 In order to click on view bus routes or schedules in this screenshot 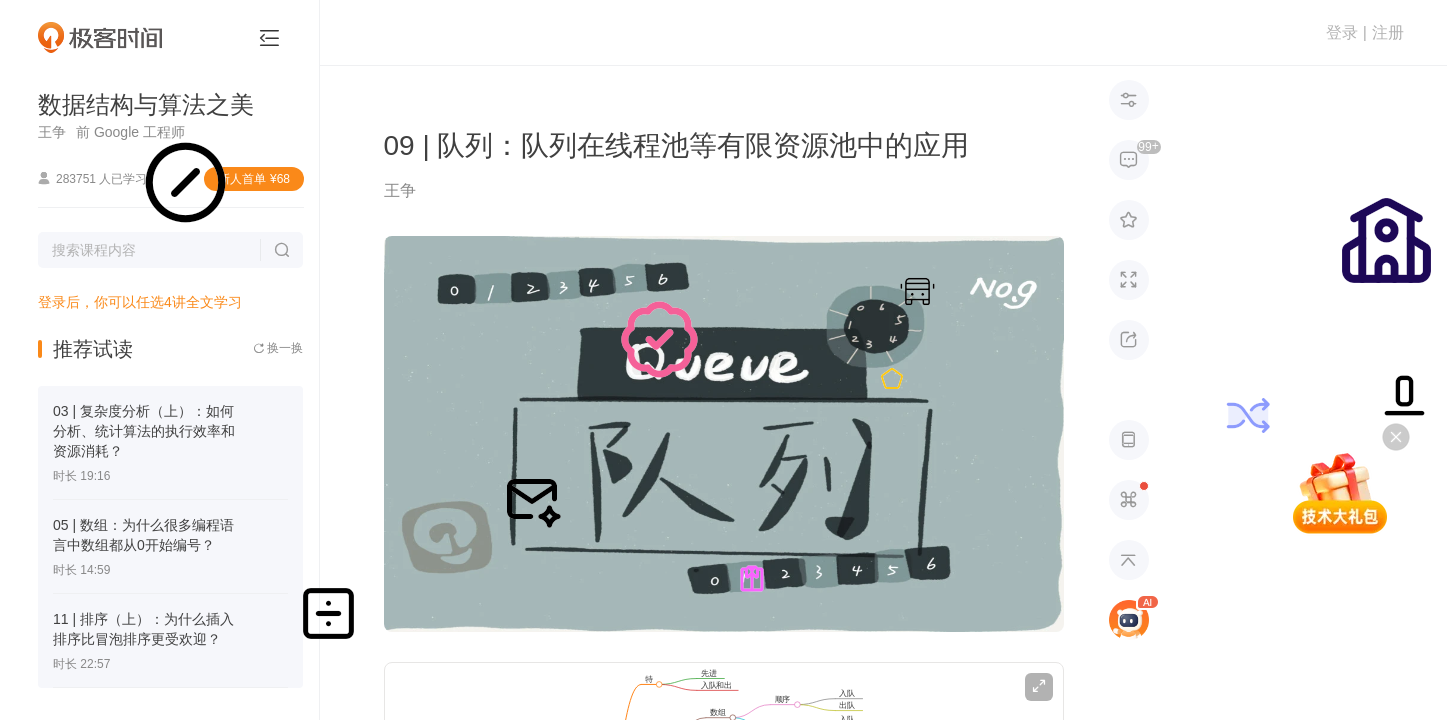, I will do `click(917, 291)`.